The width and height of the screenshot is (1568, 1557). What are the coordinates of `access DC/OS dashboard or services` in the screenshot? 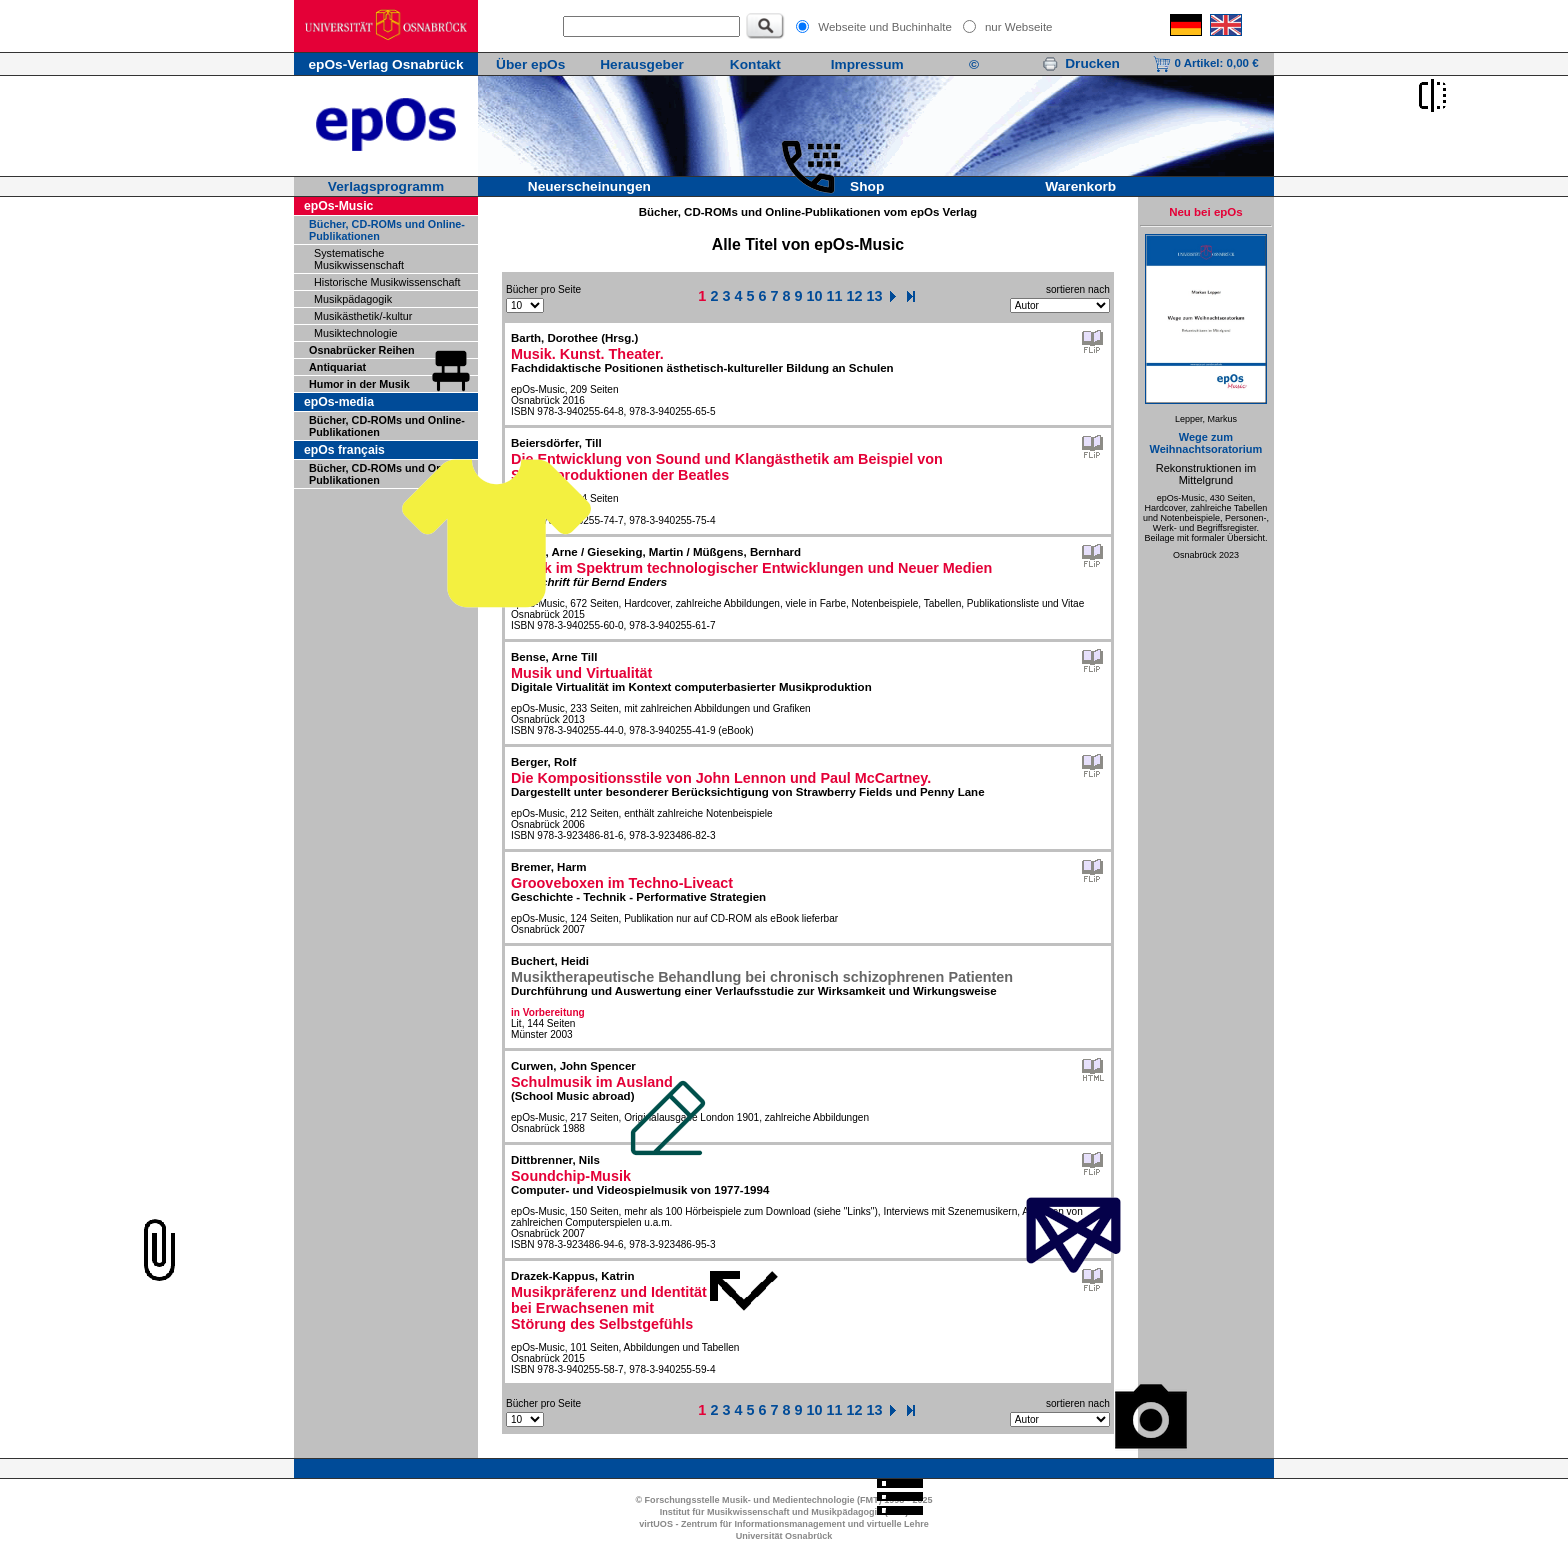 It's located at (1073, 1230).